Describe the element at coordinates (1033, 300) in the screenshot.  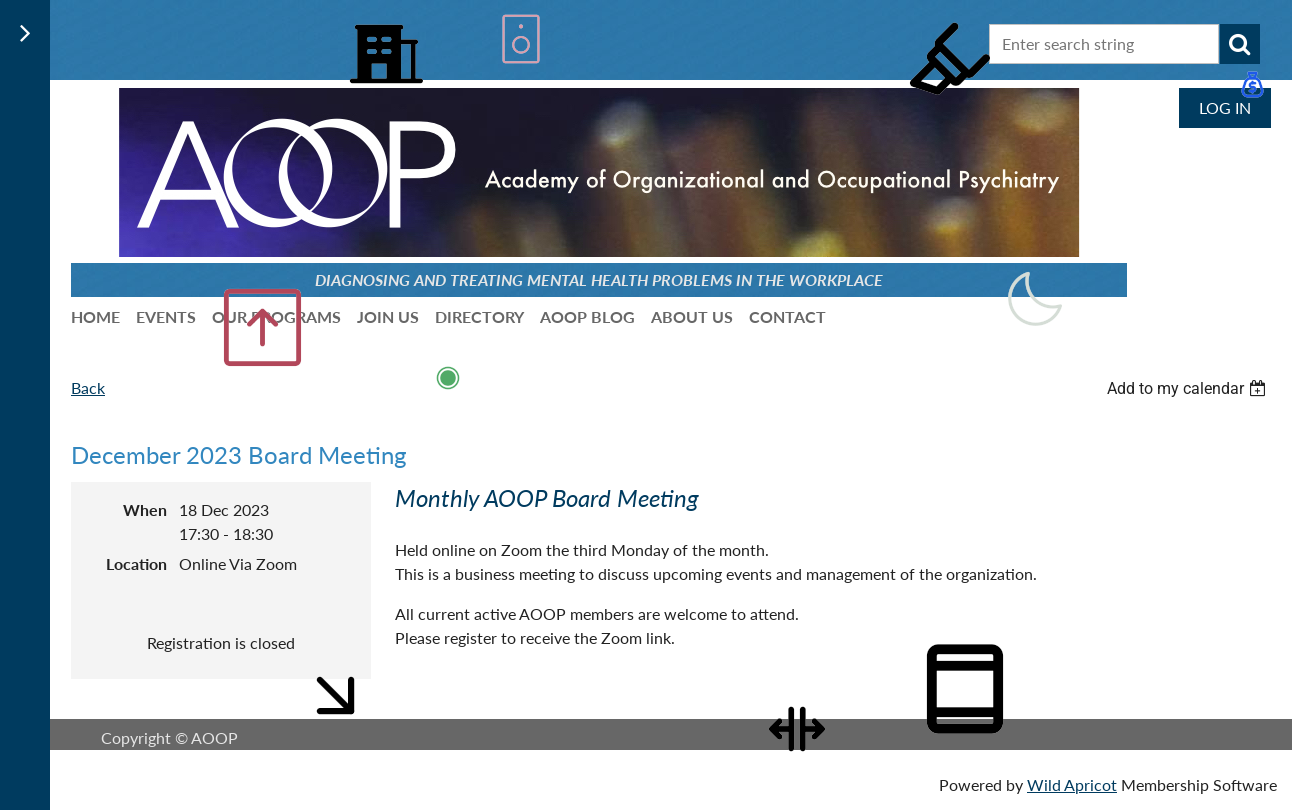
I see `toggle dark mode or night theme` at that location.